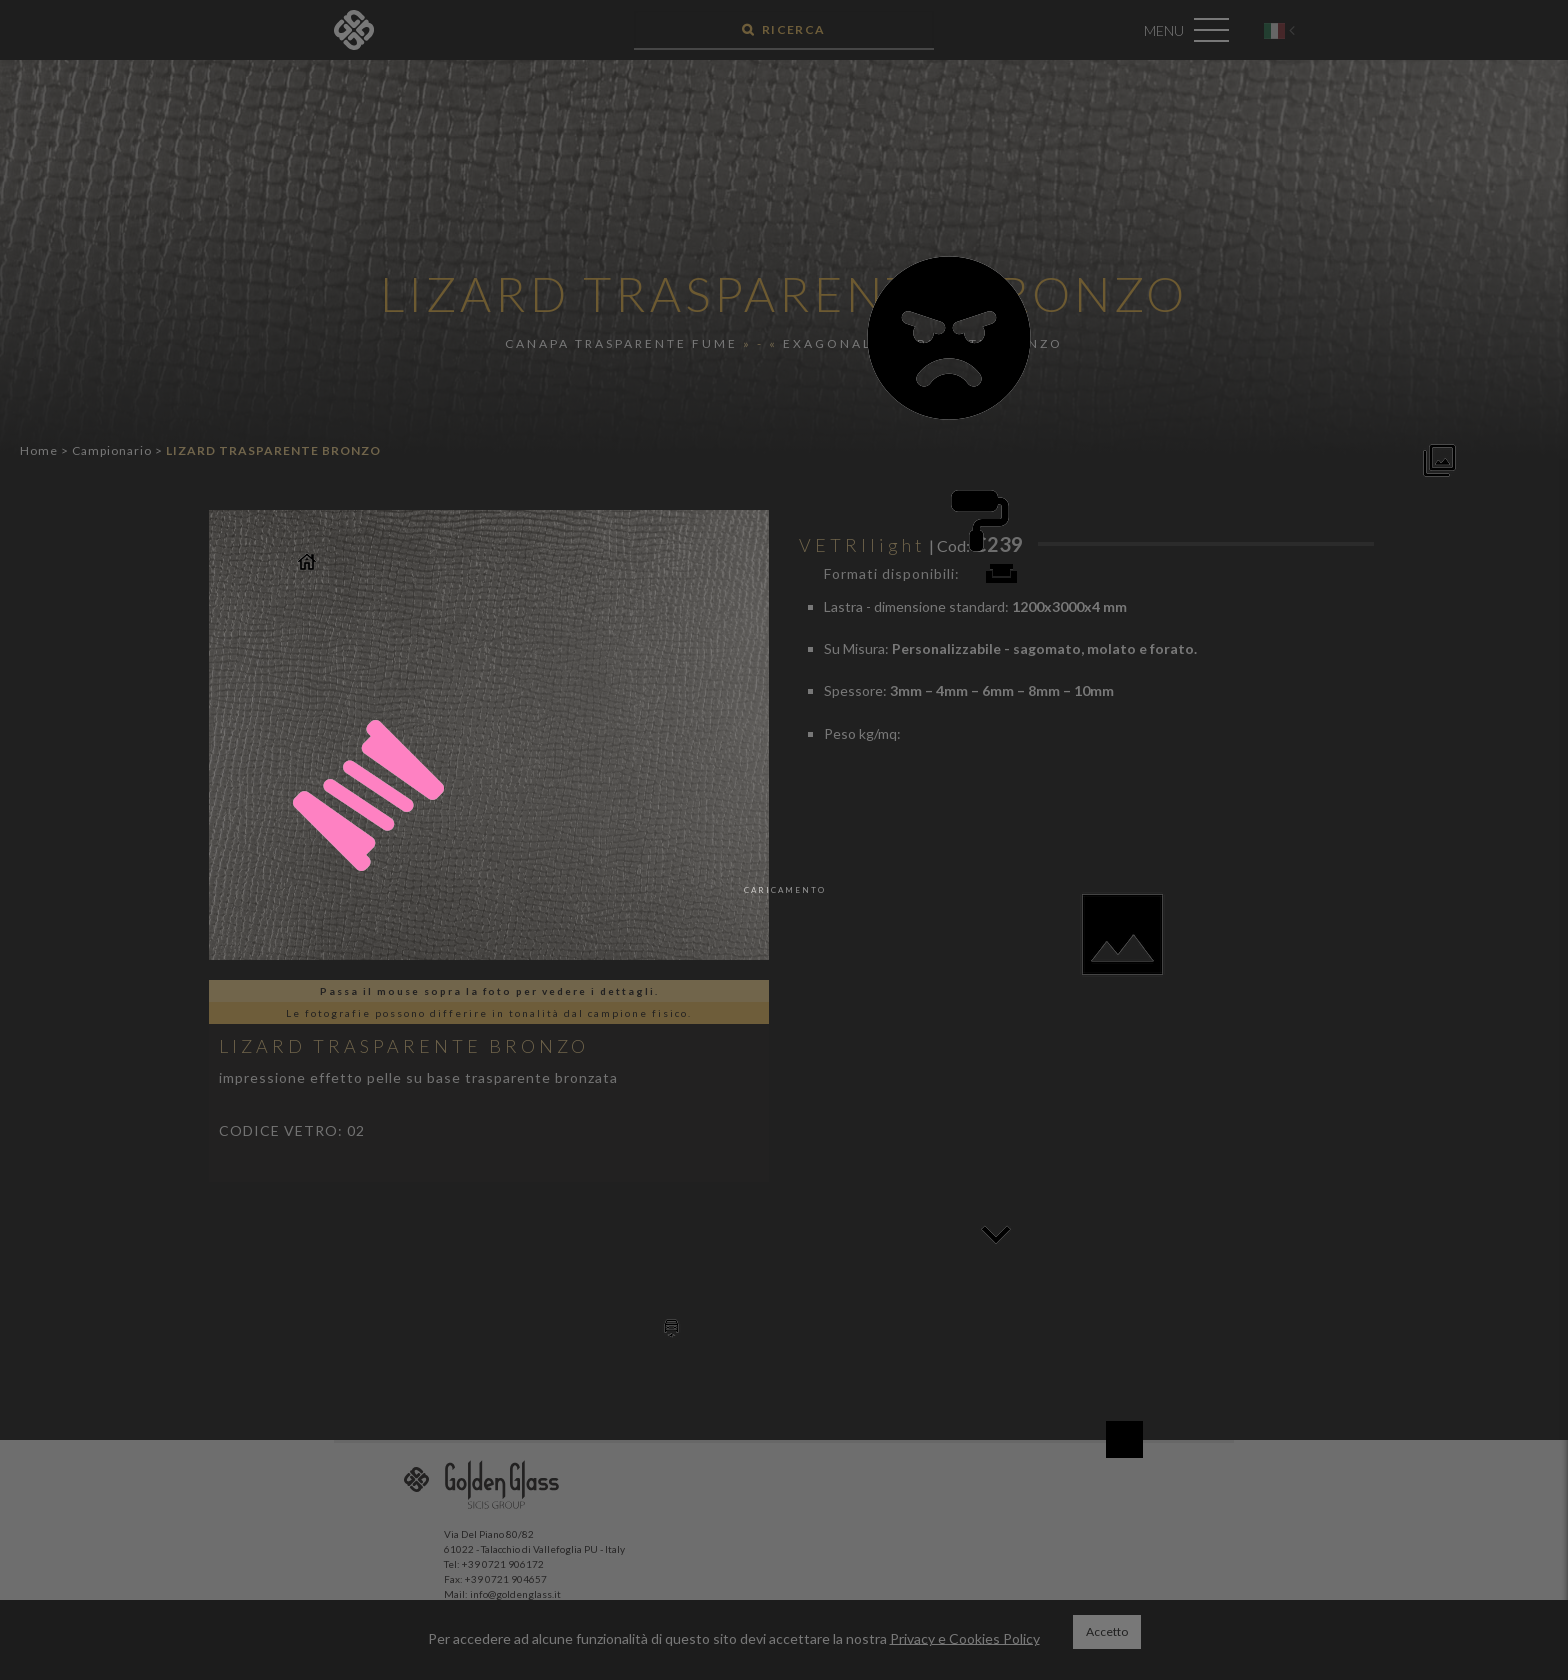  What do you see at coordinates (1001, 573) in the screenshot?
I see `view weekend or leisure activities` at bounding box center [1001, 573].